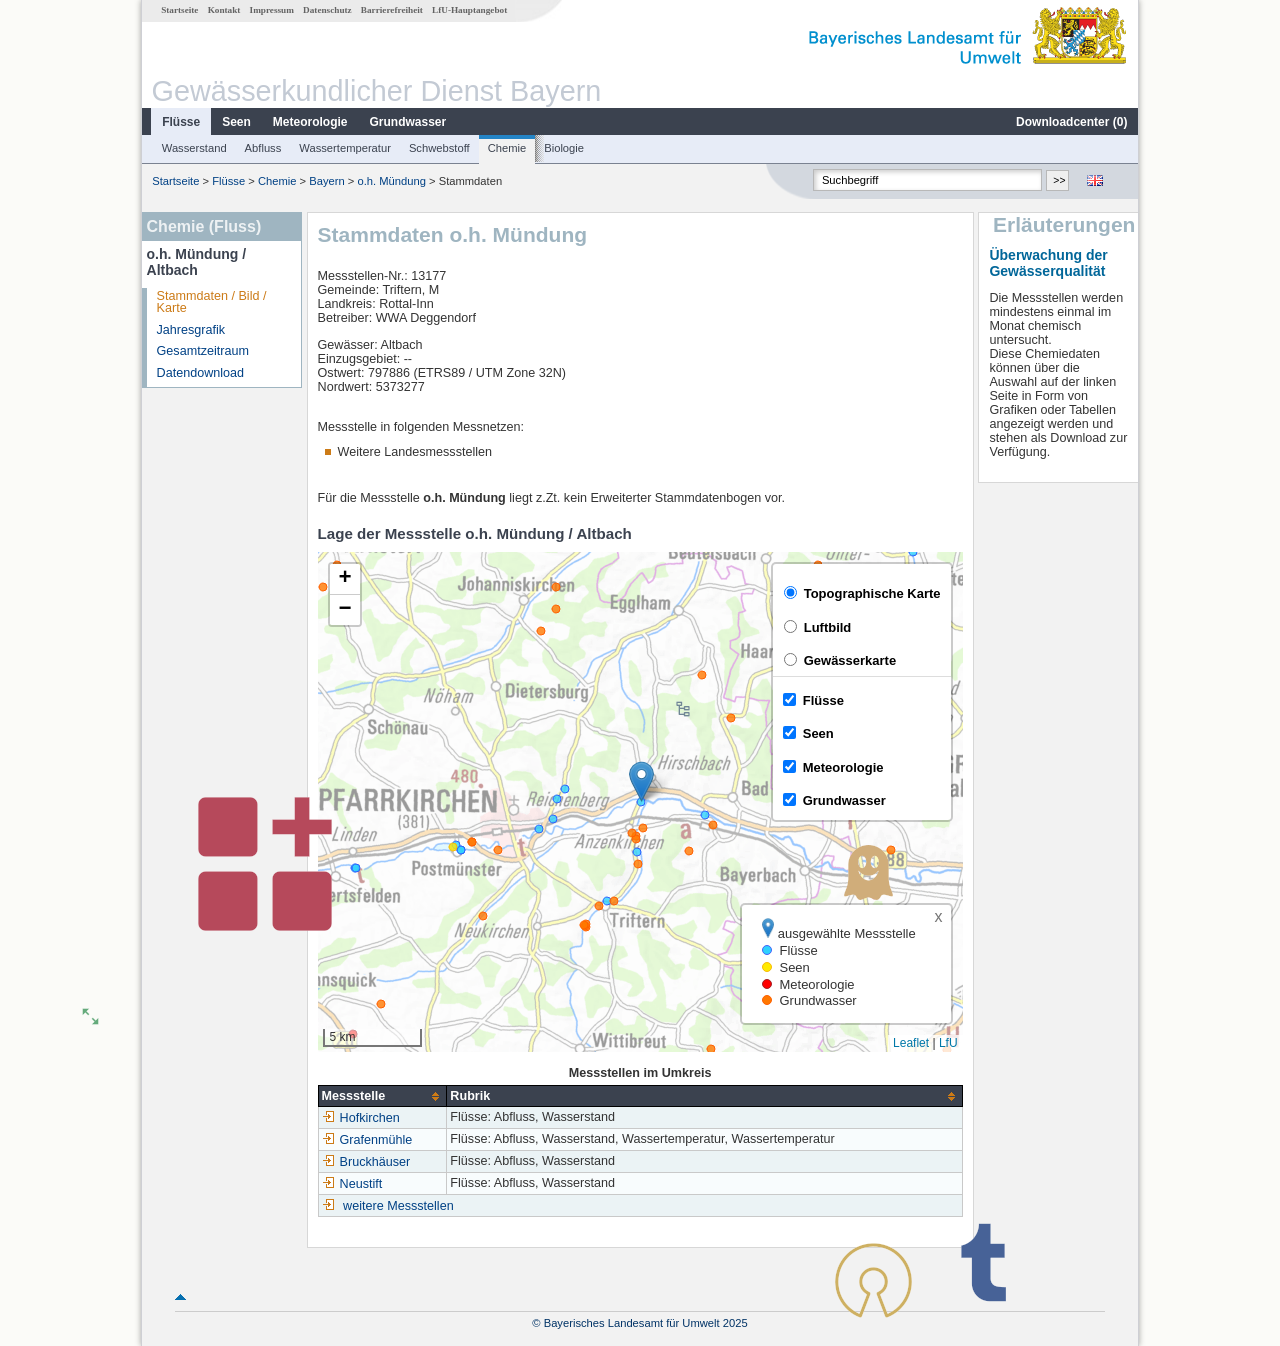 The width and height of the screenshot is (1280, 1346). I want to click on expand content to fullscreen, so click(90, 1016).